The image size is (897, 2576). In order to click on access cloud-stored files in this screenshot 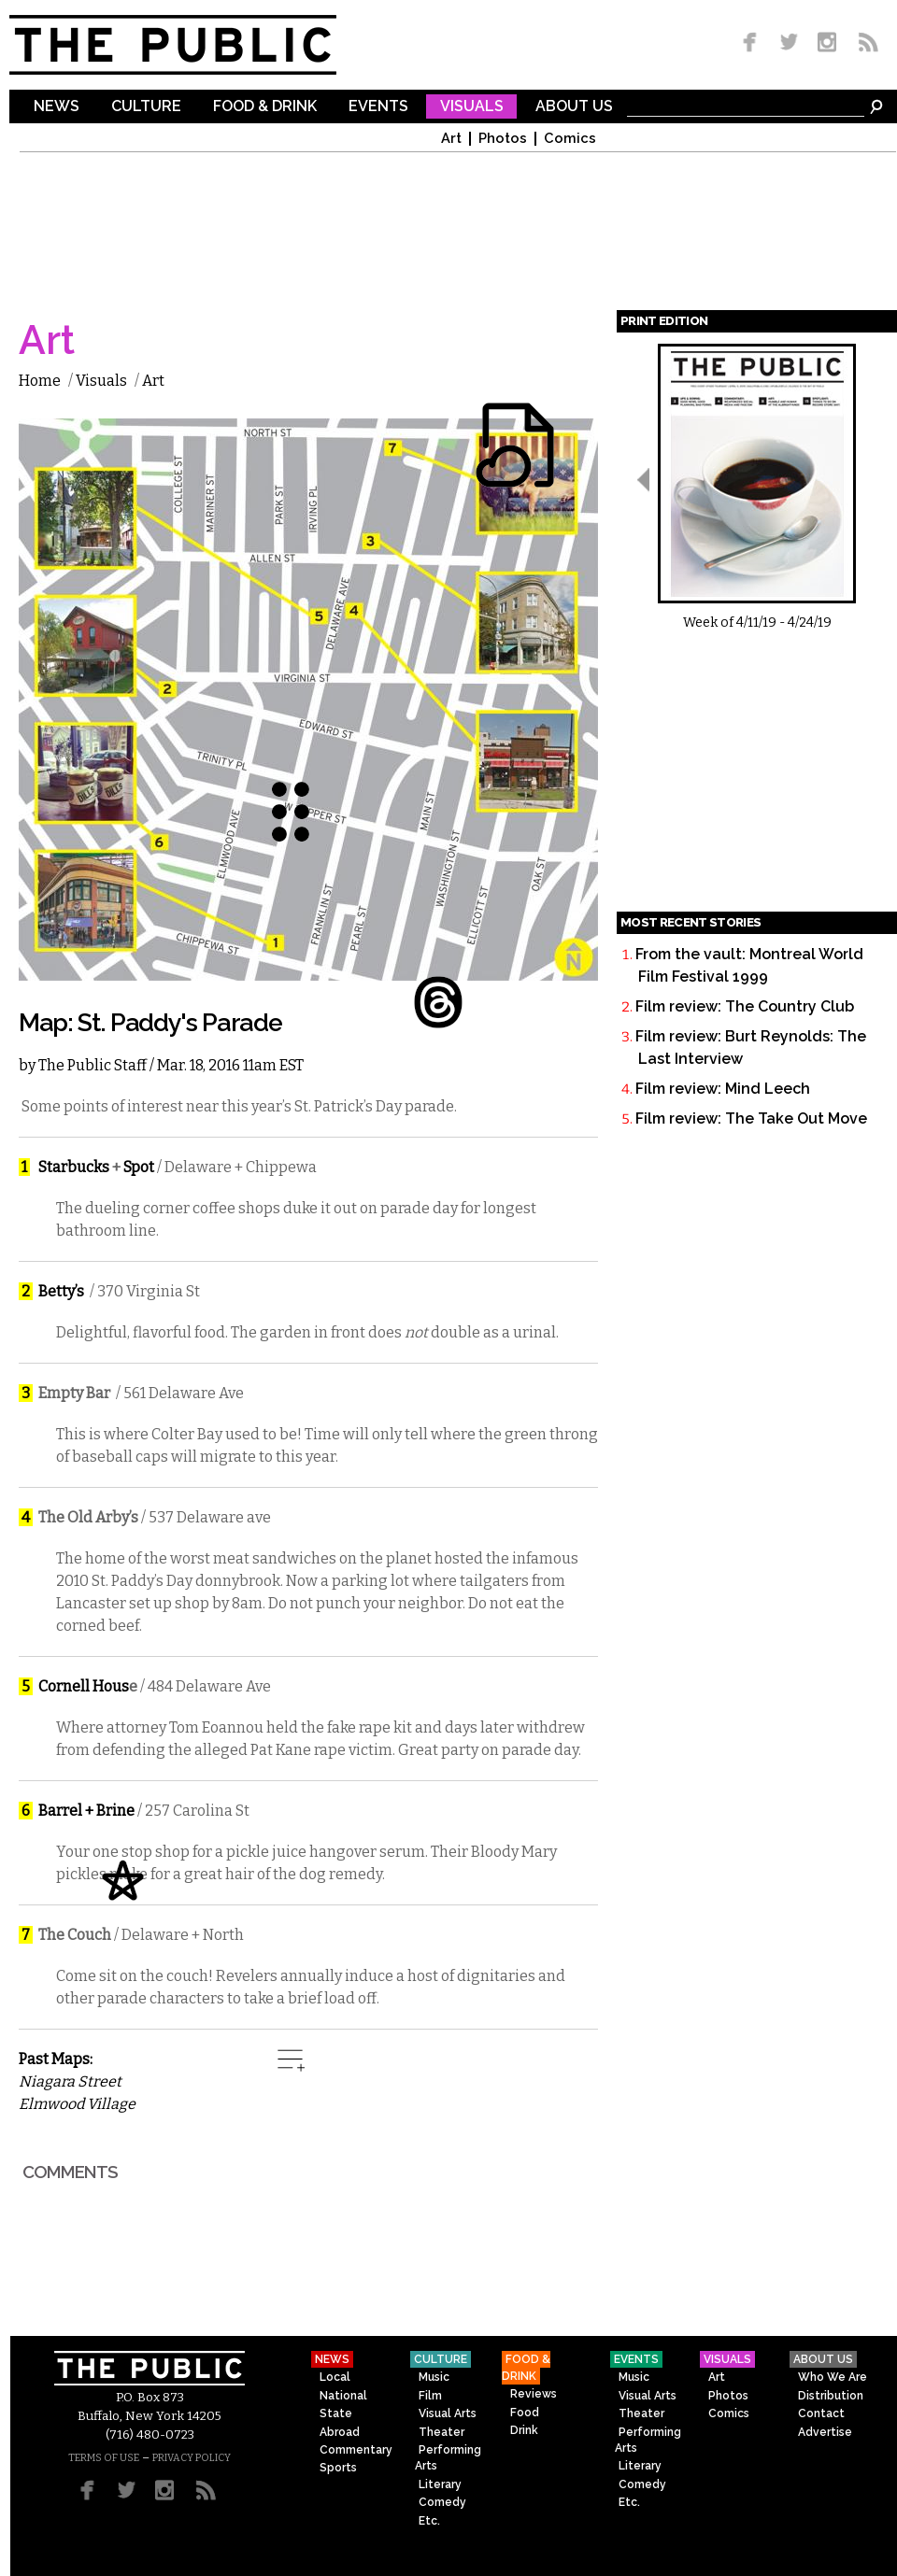, I will do `click(518, 445)`.